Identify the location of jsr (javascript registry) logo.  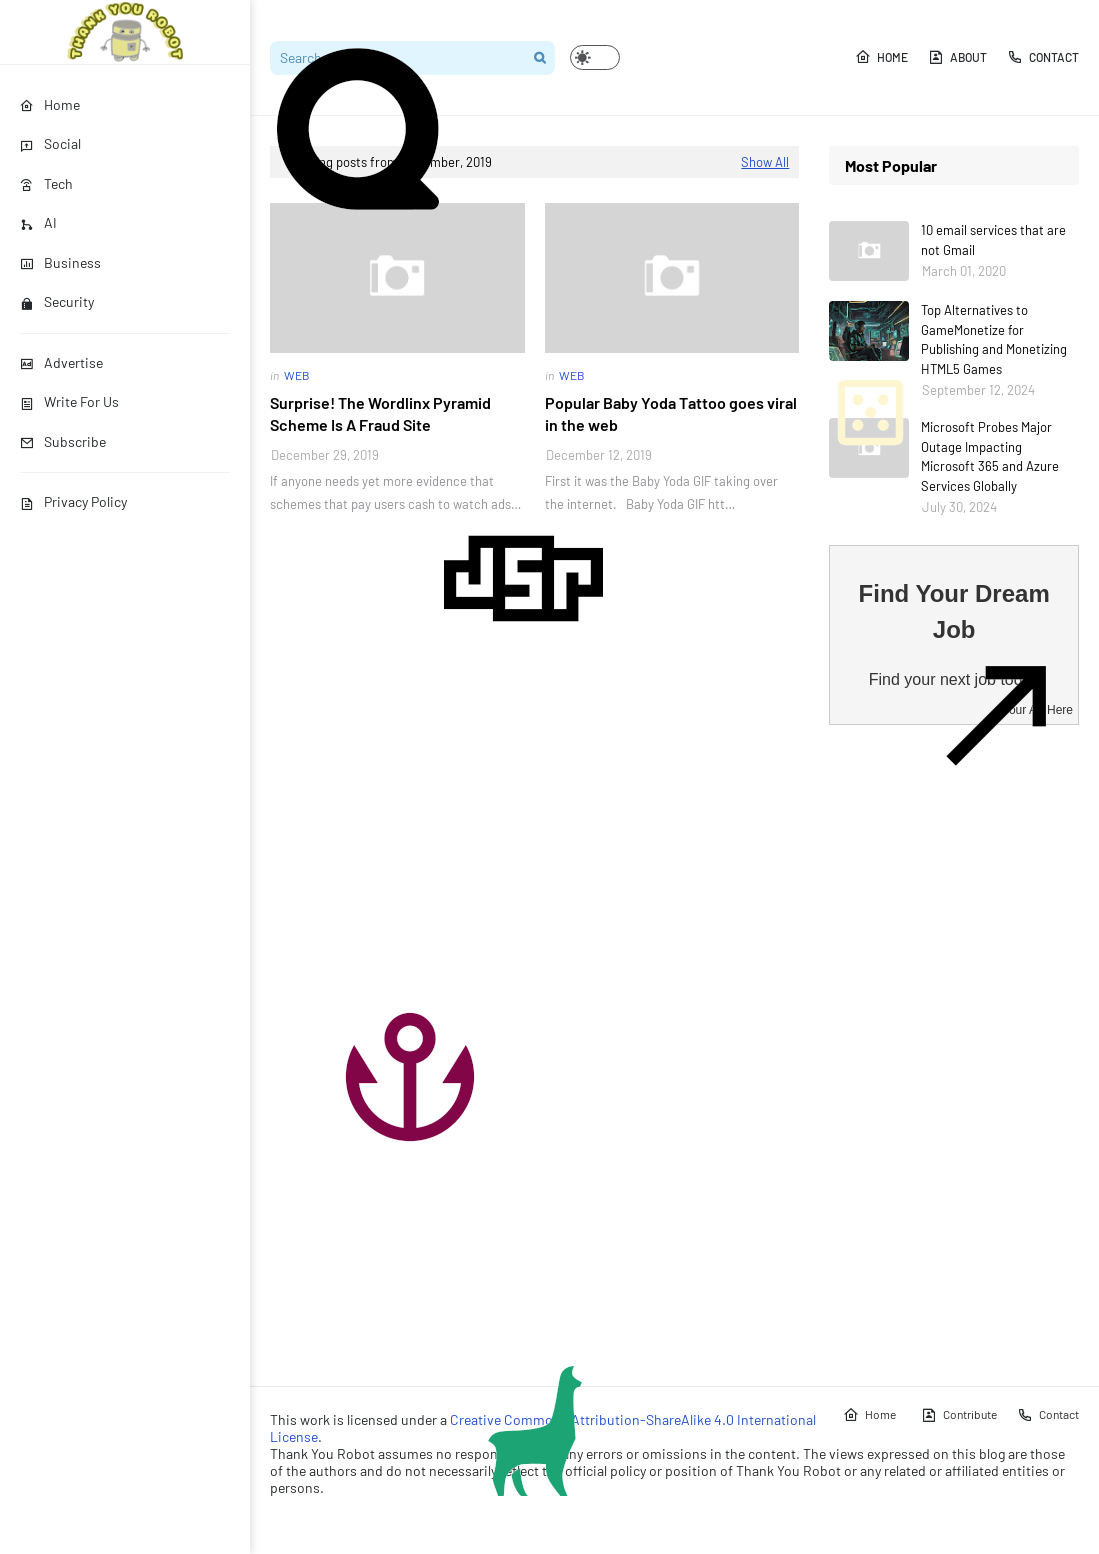
(523, 578).